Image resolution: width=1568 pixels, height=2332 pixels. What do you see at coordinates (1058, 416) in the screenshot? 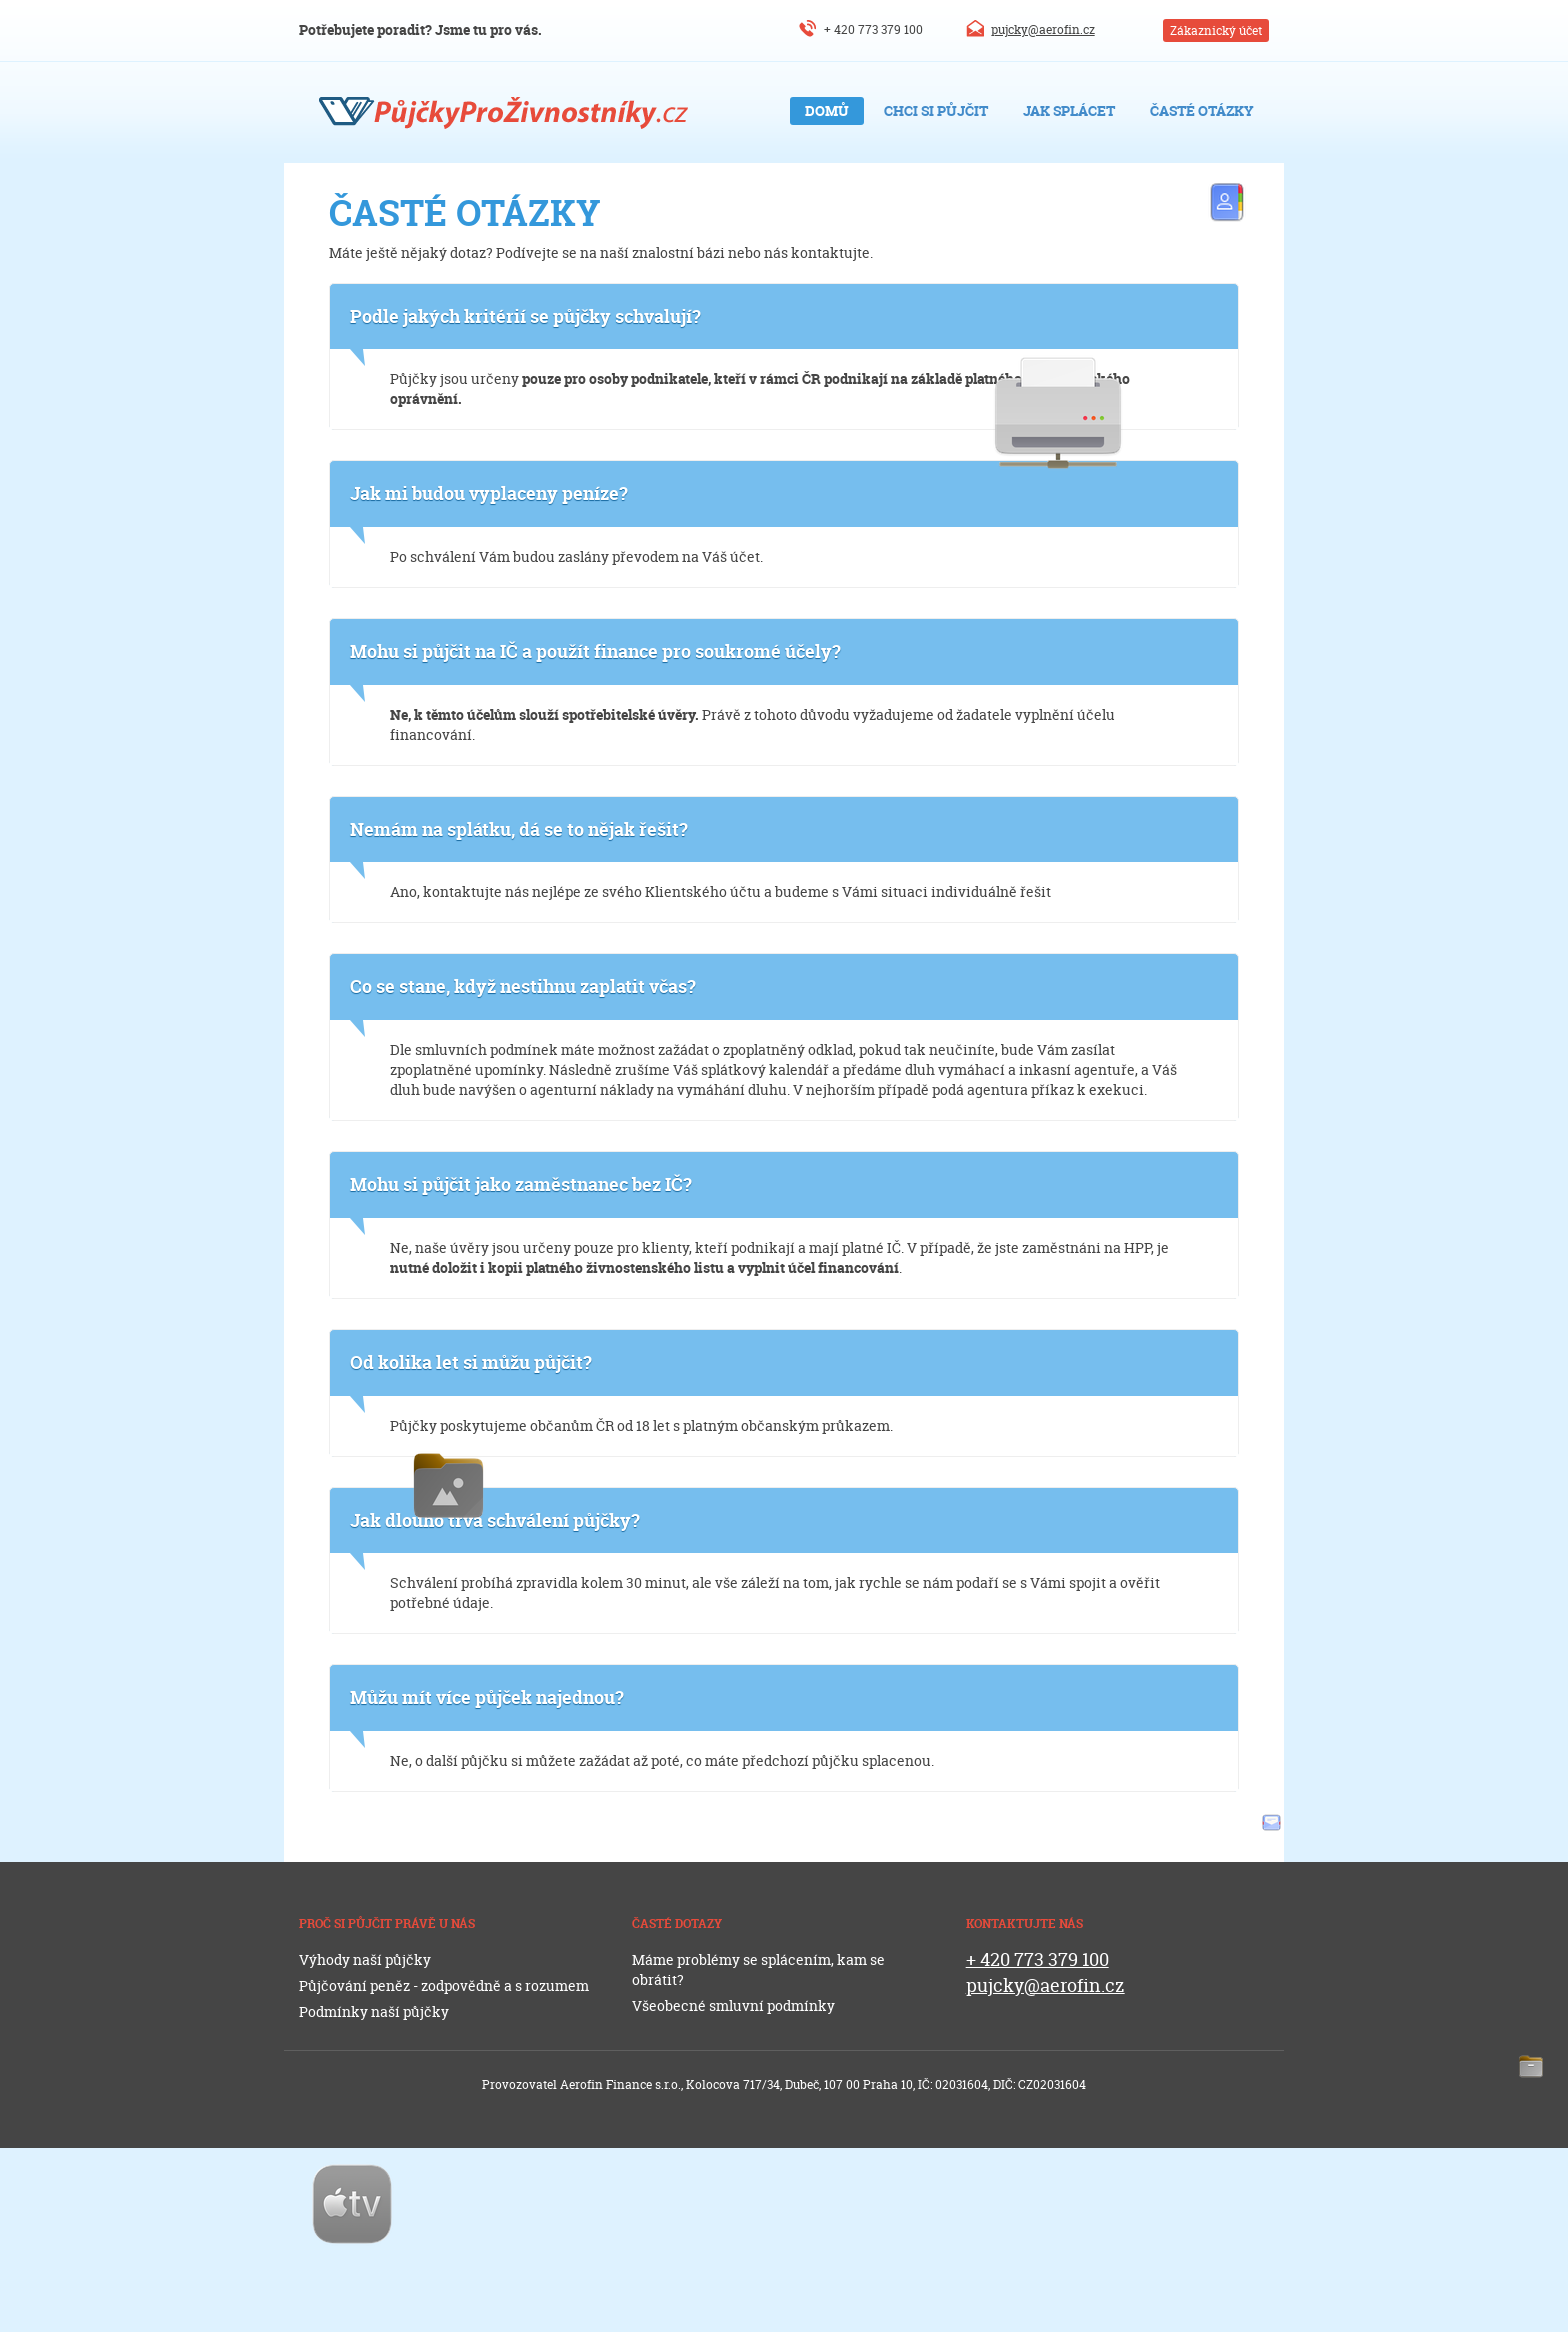
I see `connect to a network printer` at bounding box center [1058, 416].